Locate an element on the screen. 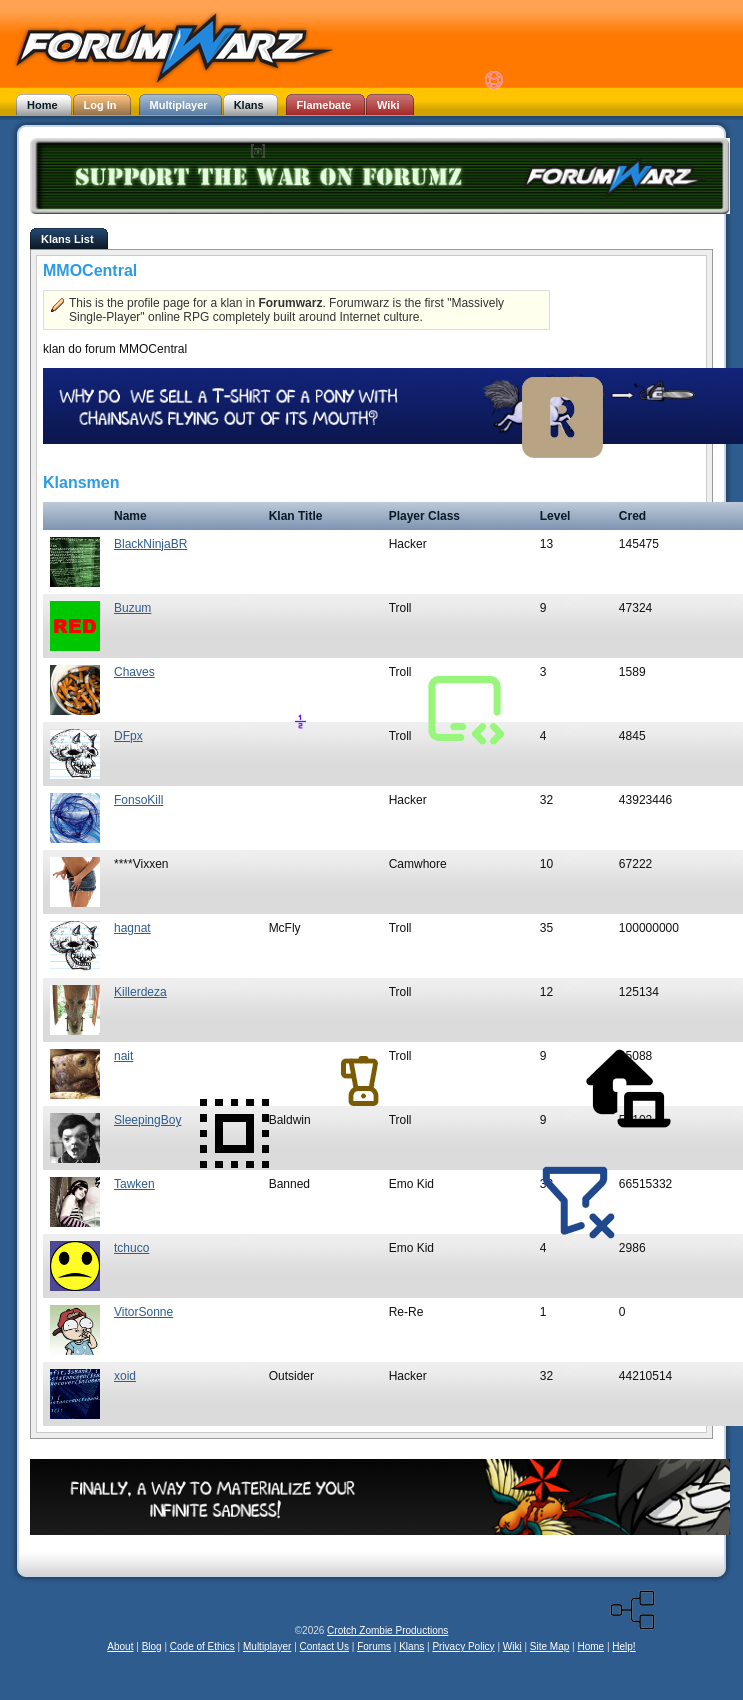 The width and height of the screenshot is (743, 1700). clear all active filters is located at coordinates (575, 1199).